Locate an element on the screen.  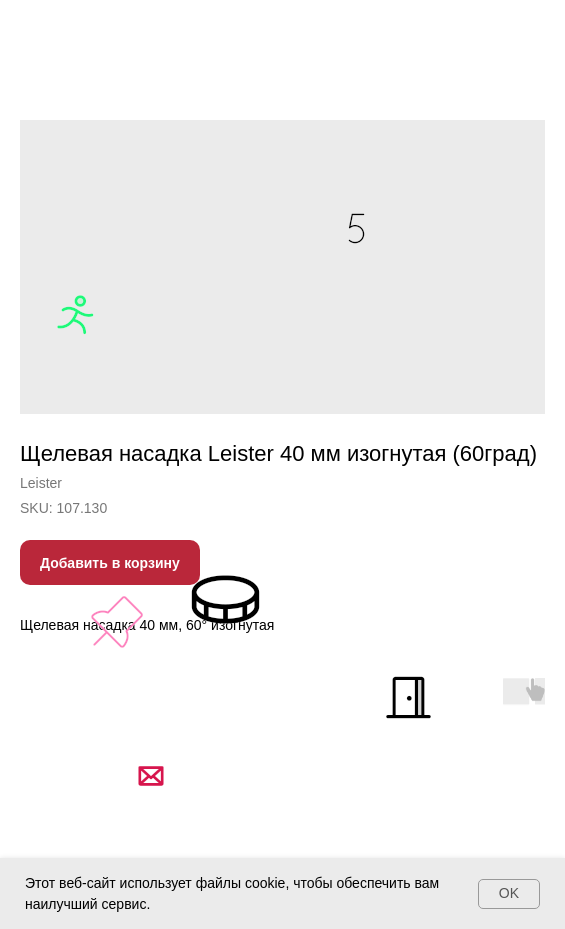
indicates the number five in a list or sequence is located at coordinates (356, 228).